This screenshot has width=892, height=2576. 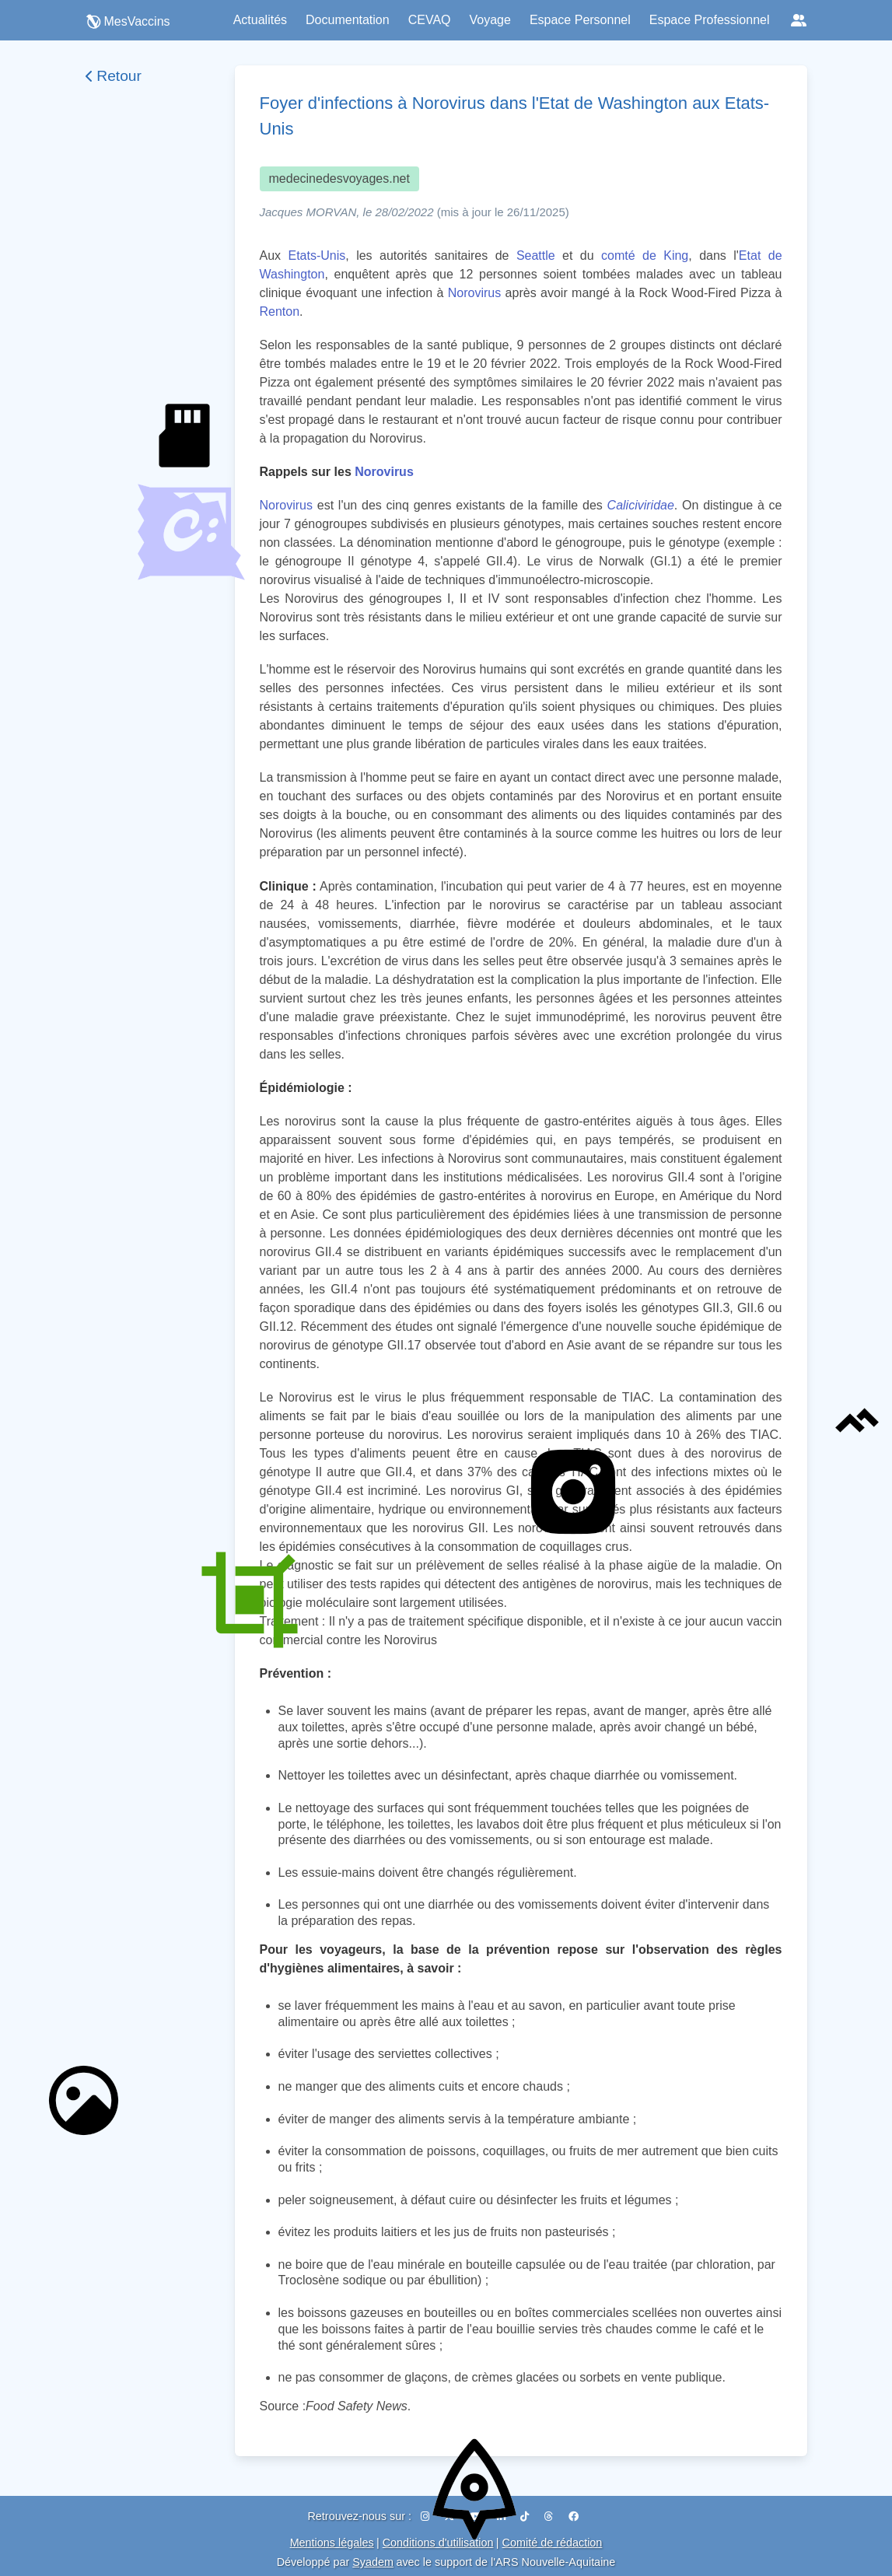 What do you see at coordinates (250, 1600) in the screenshot?
I see `crop an image or photo` at bounding box center [250, 1600].